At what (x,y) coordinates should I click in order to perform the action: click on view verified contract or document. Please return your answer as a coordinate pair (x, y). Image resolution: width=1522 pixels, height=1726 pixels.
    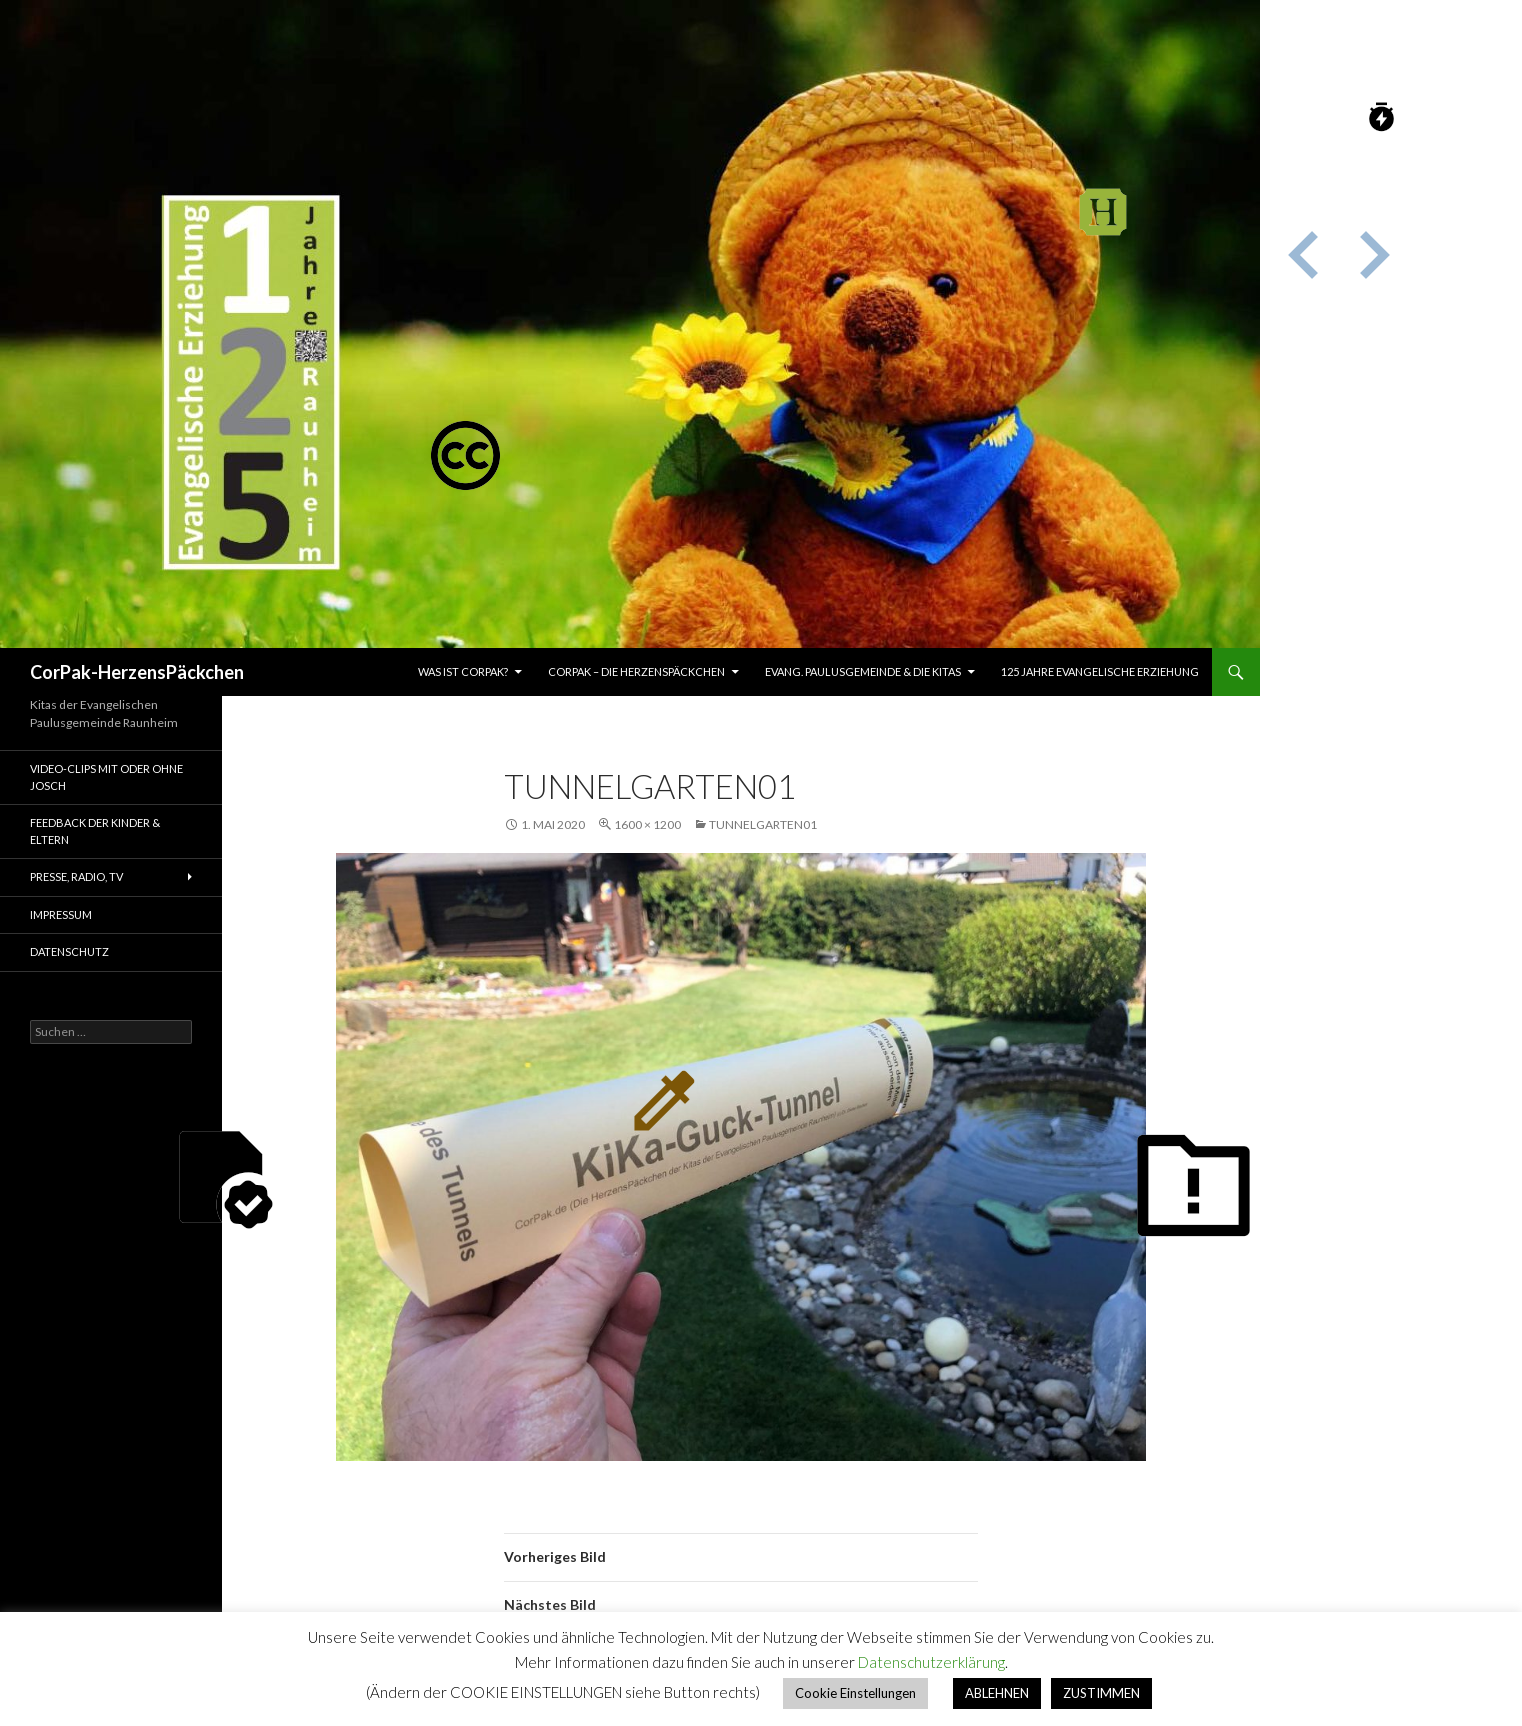
    Looking at the image, I should click on (221, 1177).